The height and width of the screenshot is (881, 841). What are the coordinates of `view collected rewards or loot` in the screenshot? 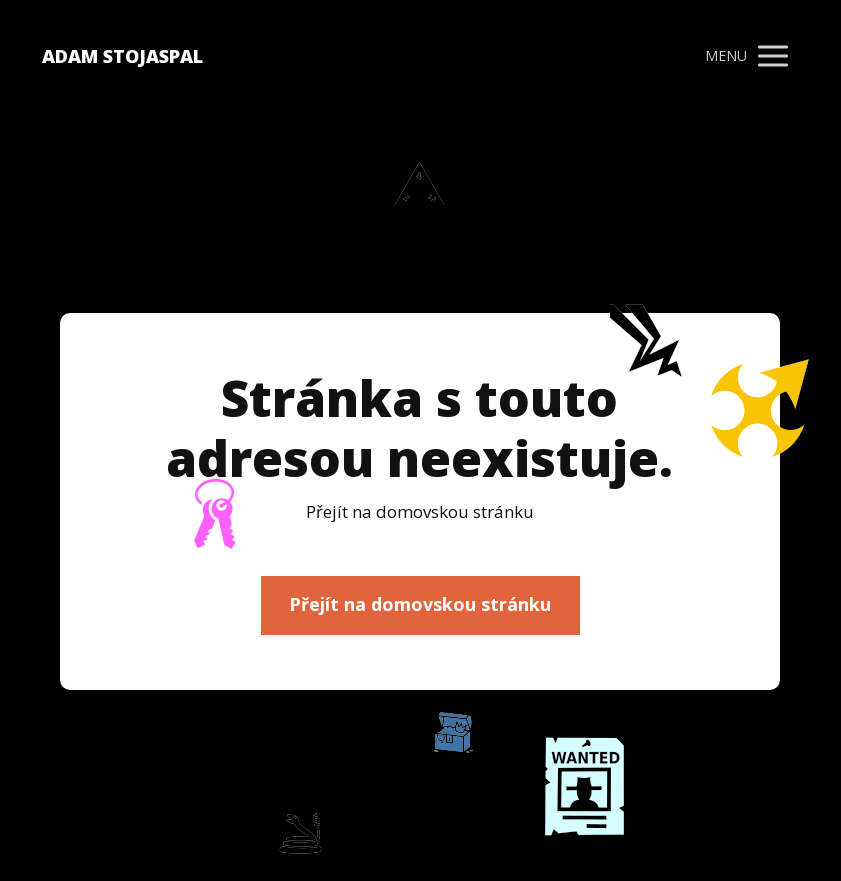 It's located at (453, 732).